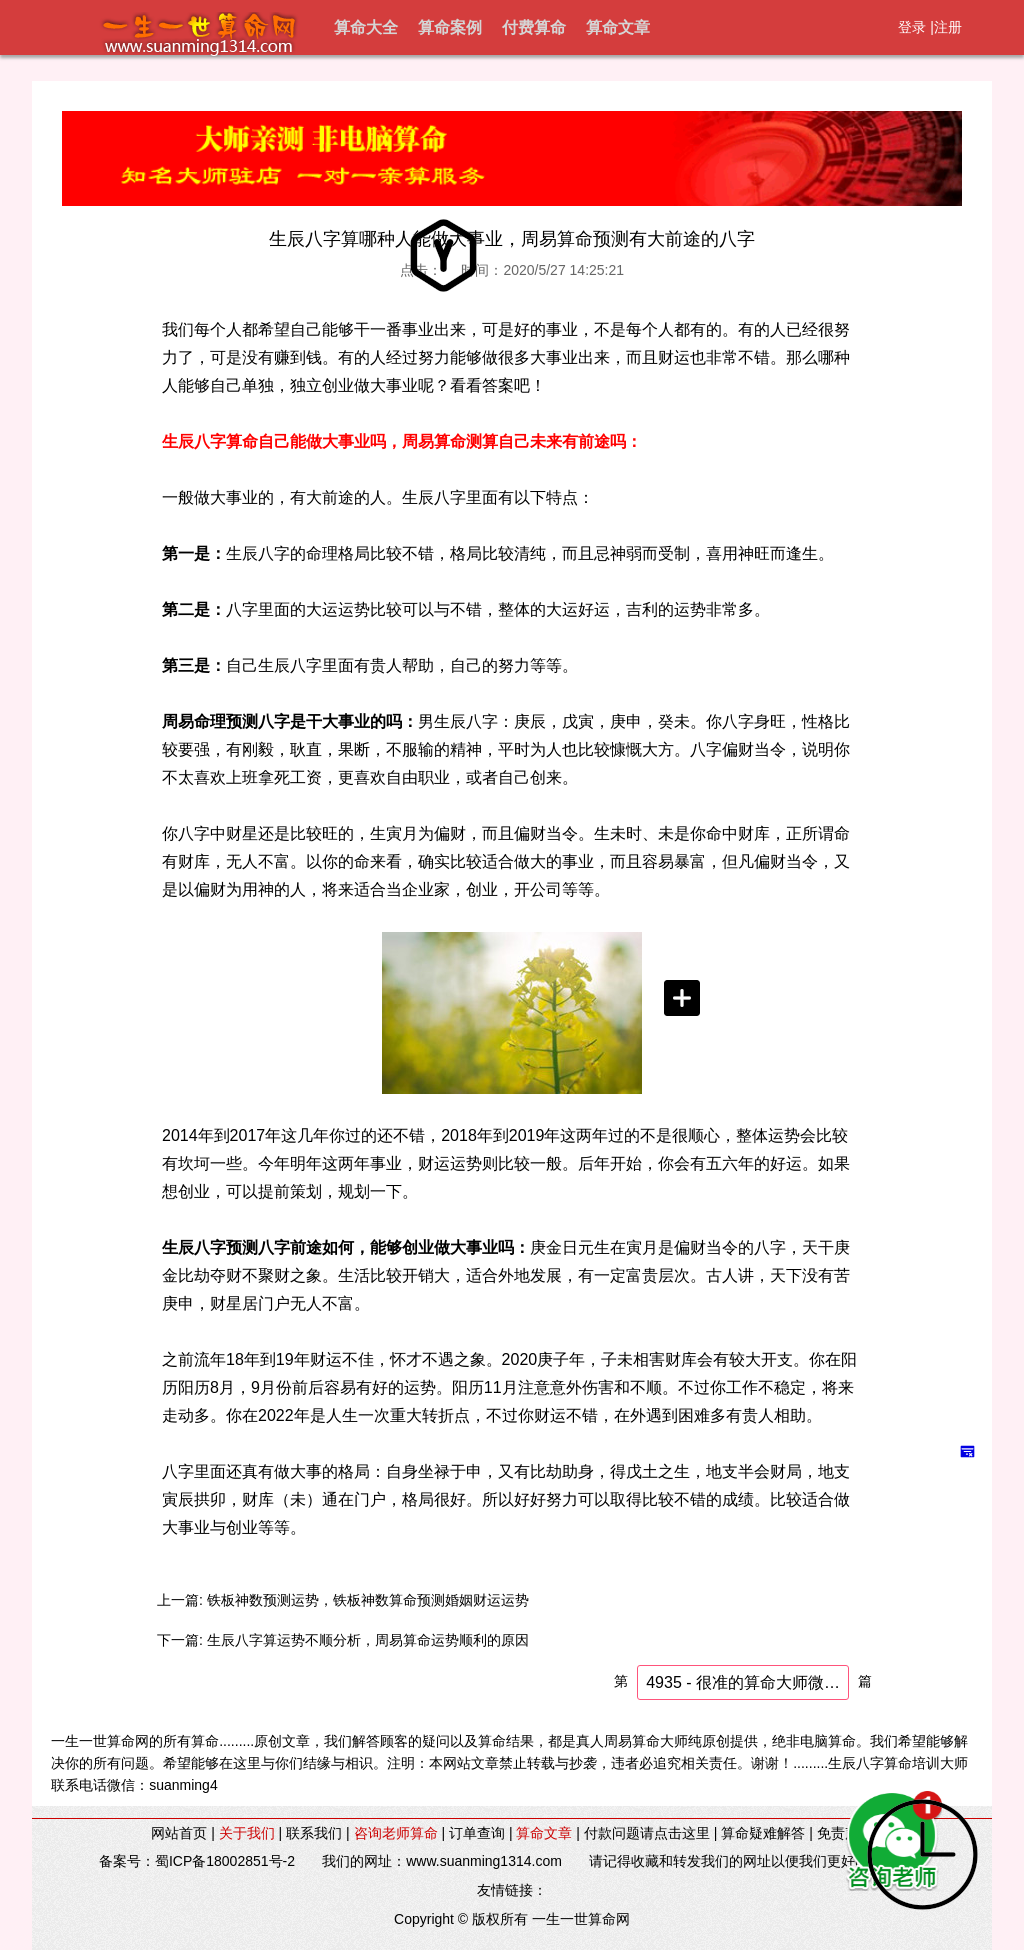  I want to click on add a new item, so click(682, 998).